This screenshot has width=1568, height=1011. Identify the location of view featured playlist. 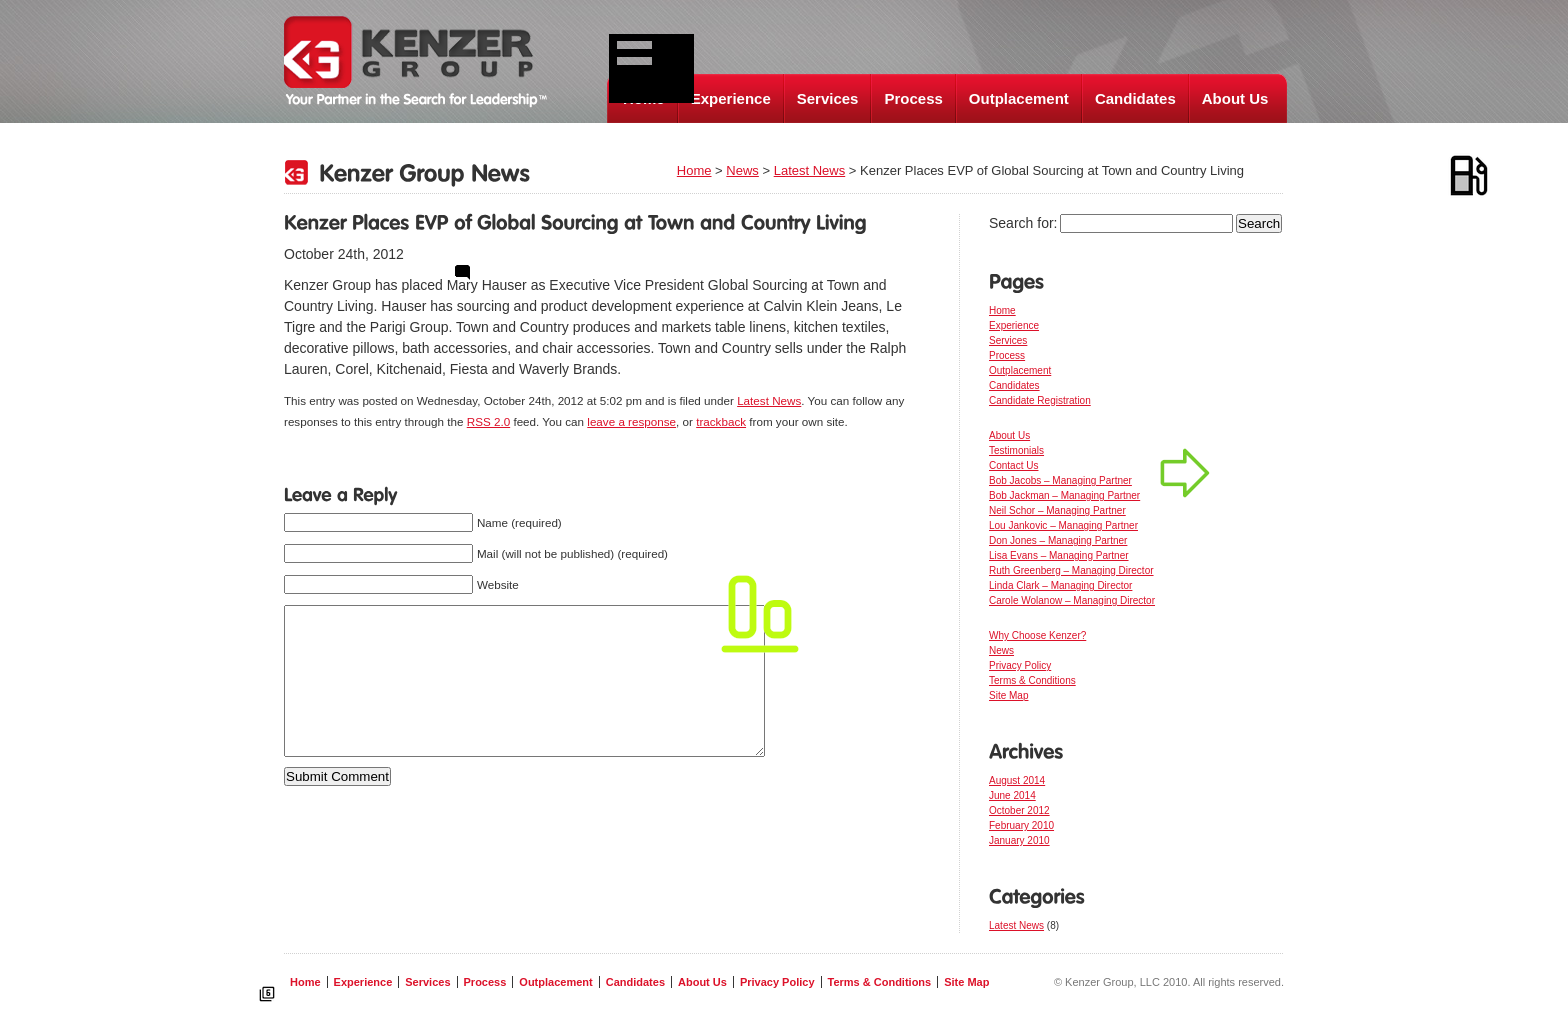
(651, 68).